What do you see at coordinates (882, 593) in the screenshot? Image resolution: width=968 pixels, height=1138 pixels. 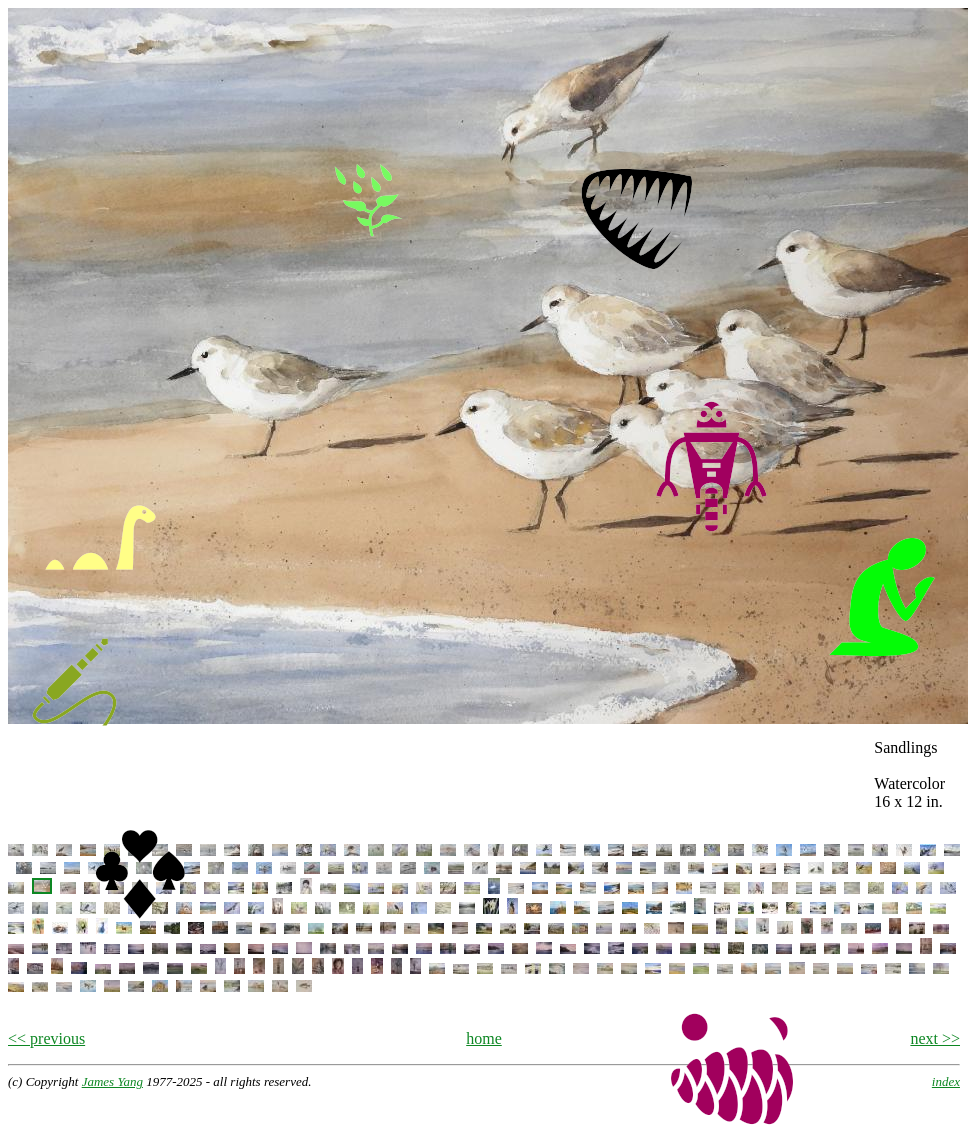 I see `indicates a prayer or meditation area` at bounding box center [882, 593].